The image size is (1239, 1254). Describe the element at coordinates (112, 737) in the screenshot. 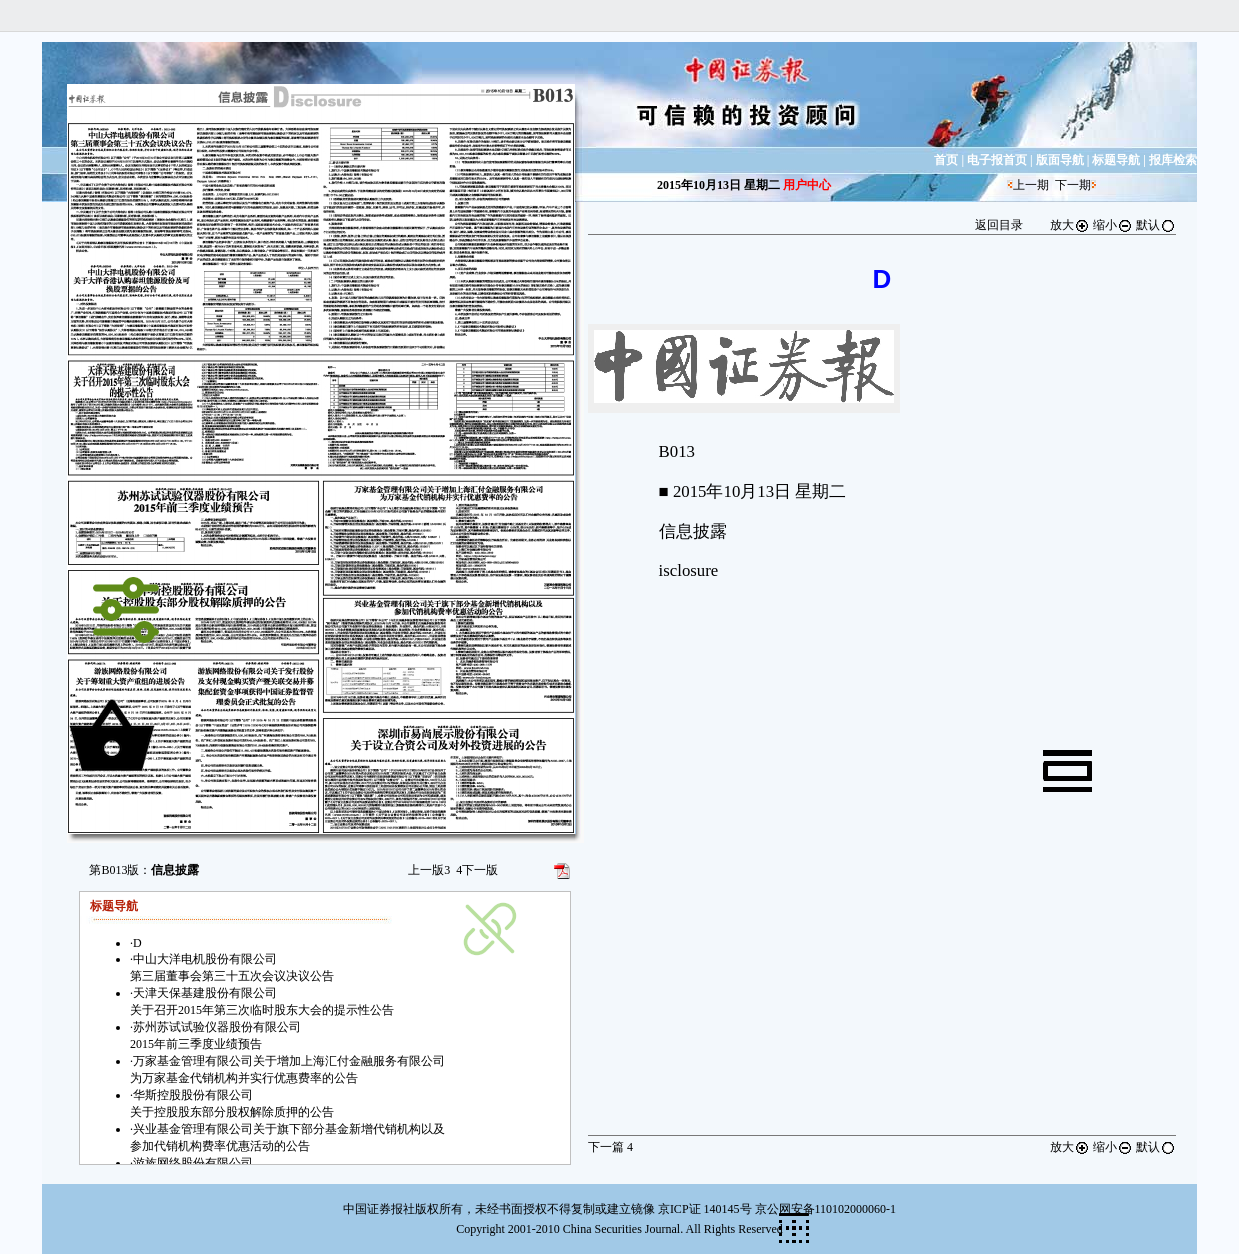

I see `view your shopping basket` at that location.